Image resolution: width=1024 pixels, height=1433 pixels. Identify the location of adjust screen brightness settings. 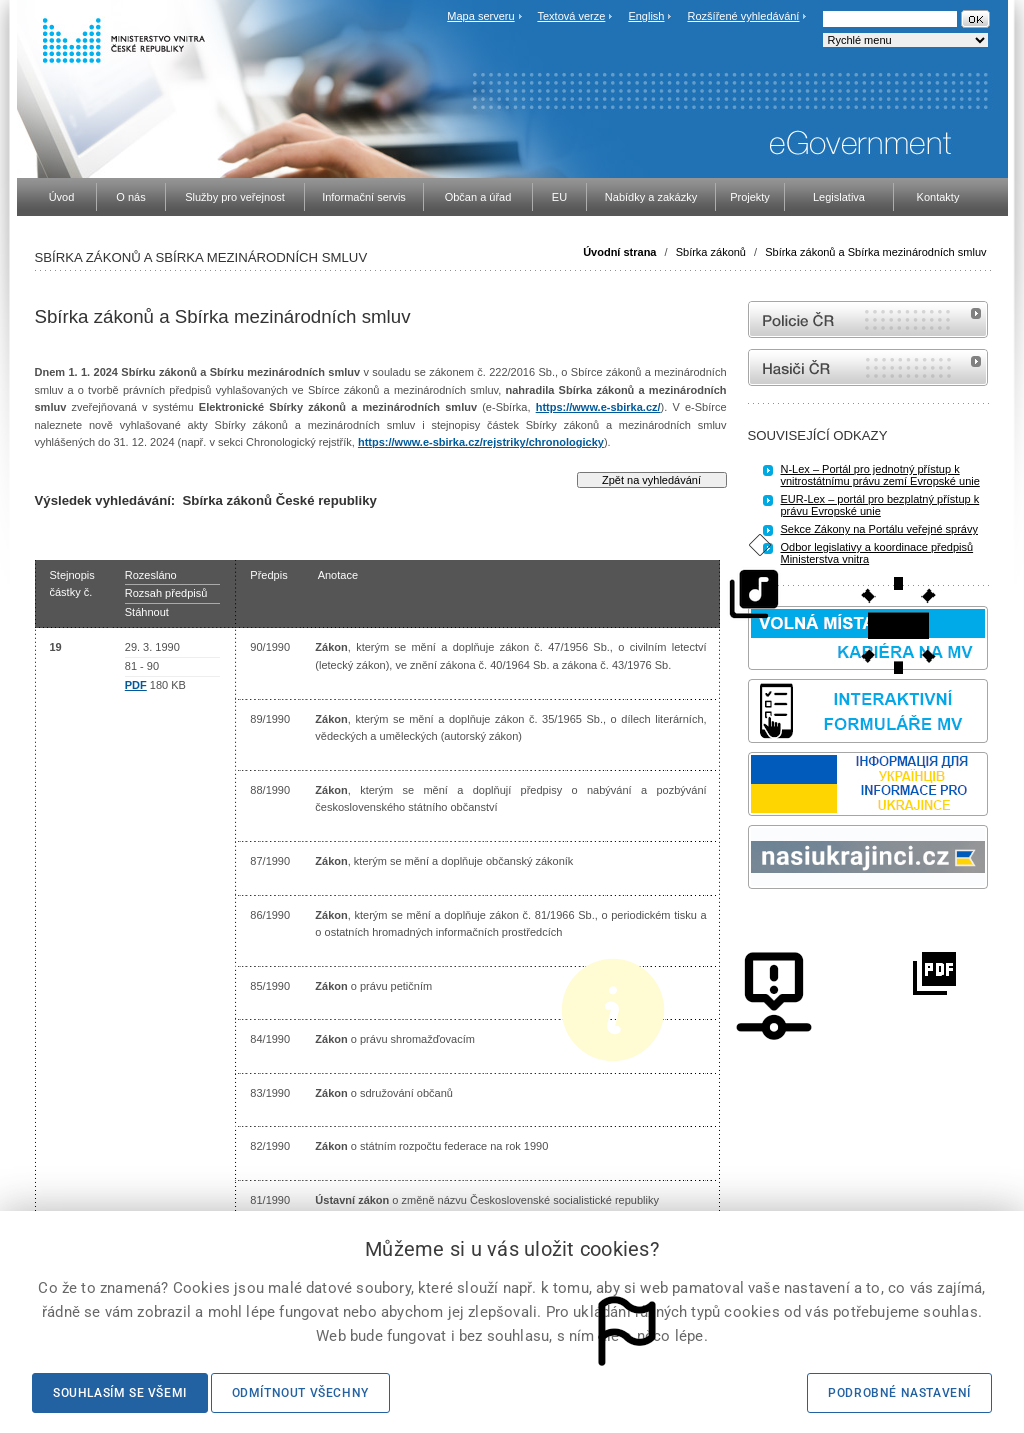
(898, 625).